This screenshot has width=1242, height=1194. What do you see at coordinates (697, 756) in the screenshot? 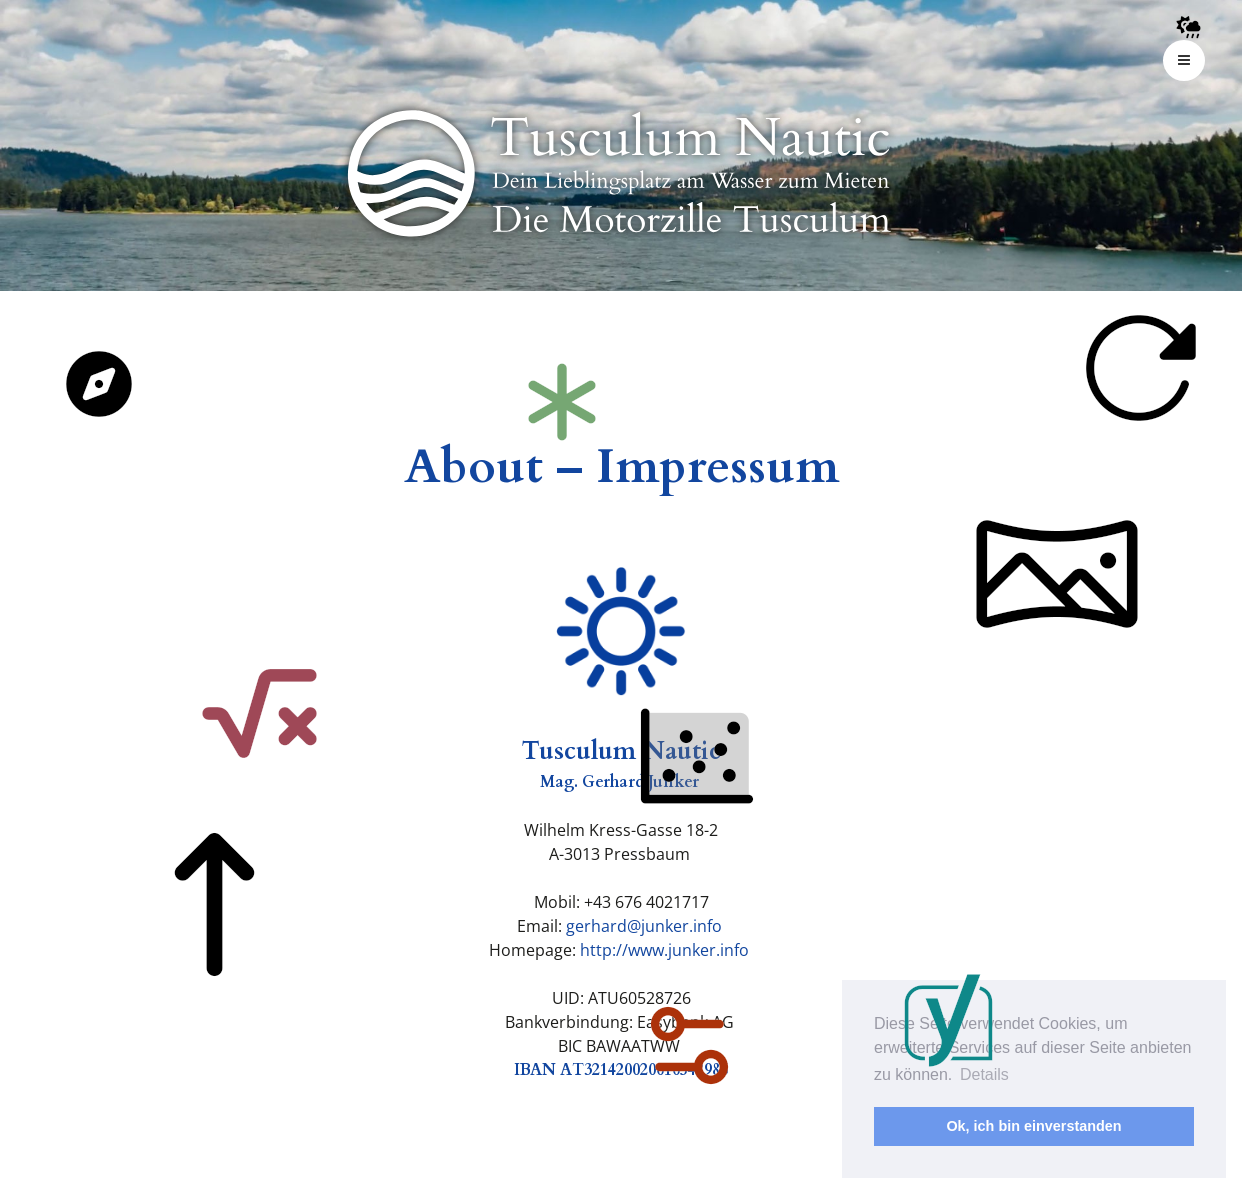
I see `view scatter plot data visualization` at bounding box center [697, 756].